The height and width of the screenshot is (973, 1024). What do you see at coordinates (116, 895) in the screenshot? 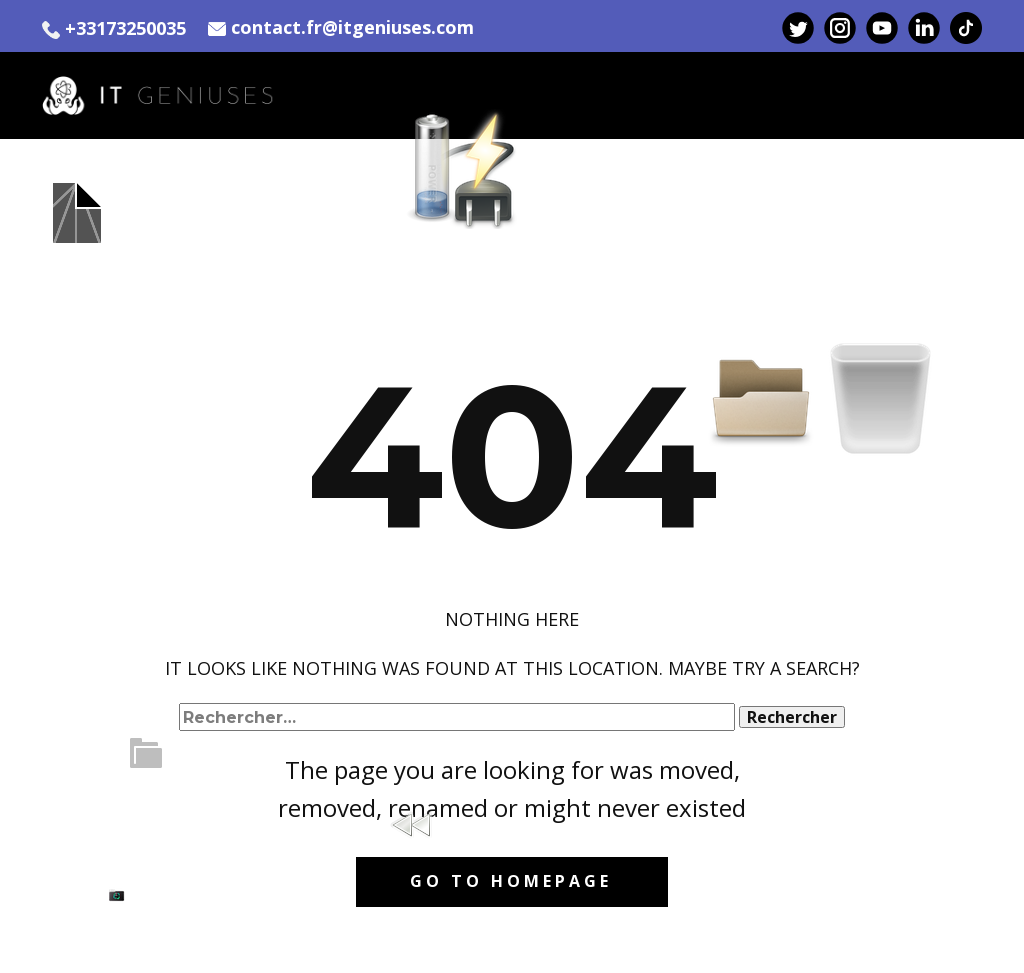
I see `open CLion project folder` at bounding box center [116, 895].